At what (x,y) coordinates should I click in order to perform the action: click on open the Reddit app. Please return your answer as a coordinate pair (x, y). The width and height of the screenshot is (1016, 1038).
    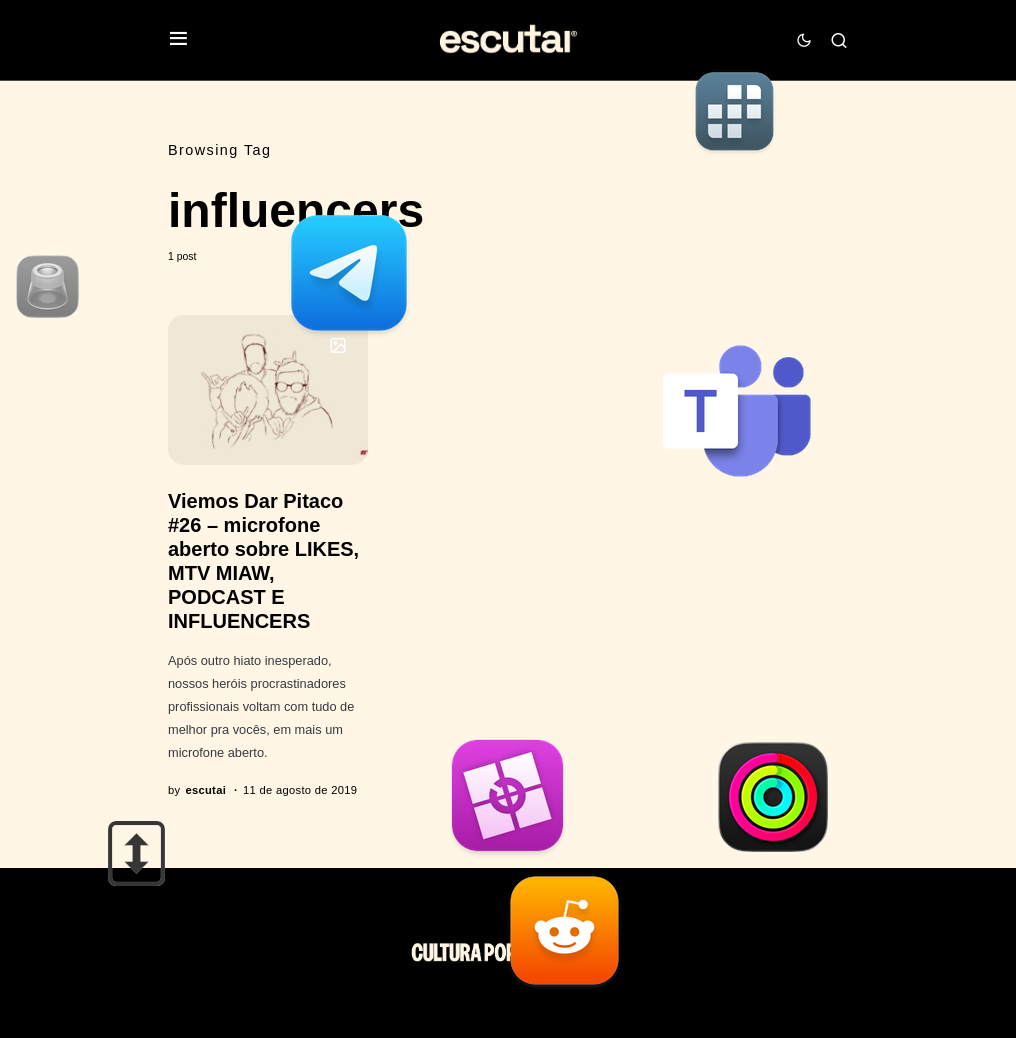
    Looking at the image, I should click on (564, 930).